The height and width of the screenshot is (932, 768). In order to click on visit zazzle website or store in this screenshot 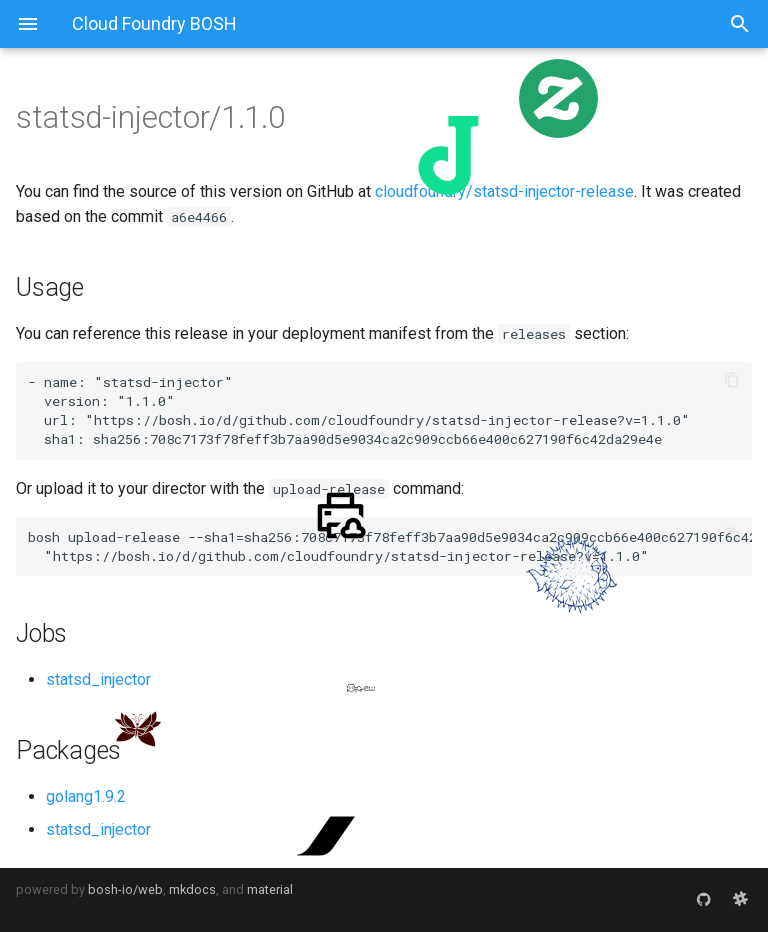, I will do `click(558, 98)`.